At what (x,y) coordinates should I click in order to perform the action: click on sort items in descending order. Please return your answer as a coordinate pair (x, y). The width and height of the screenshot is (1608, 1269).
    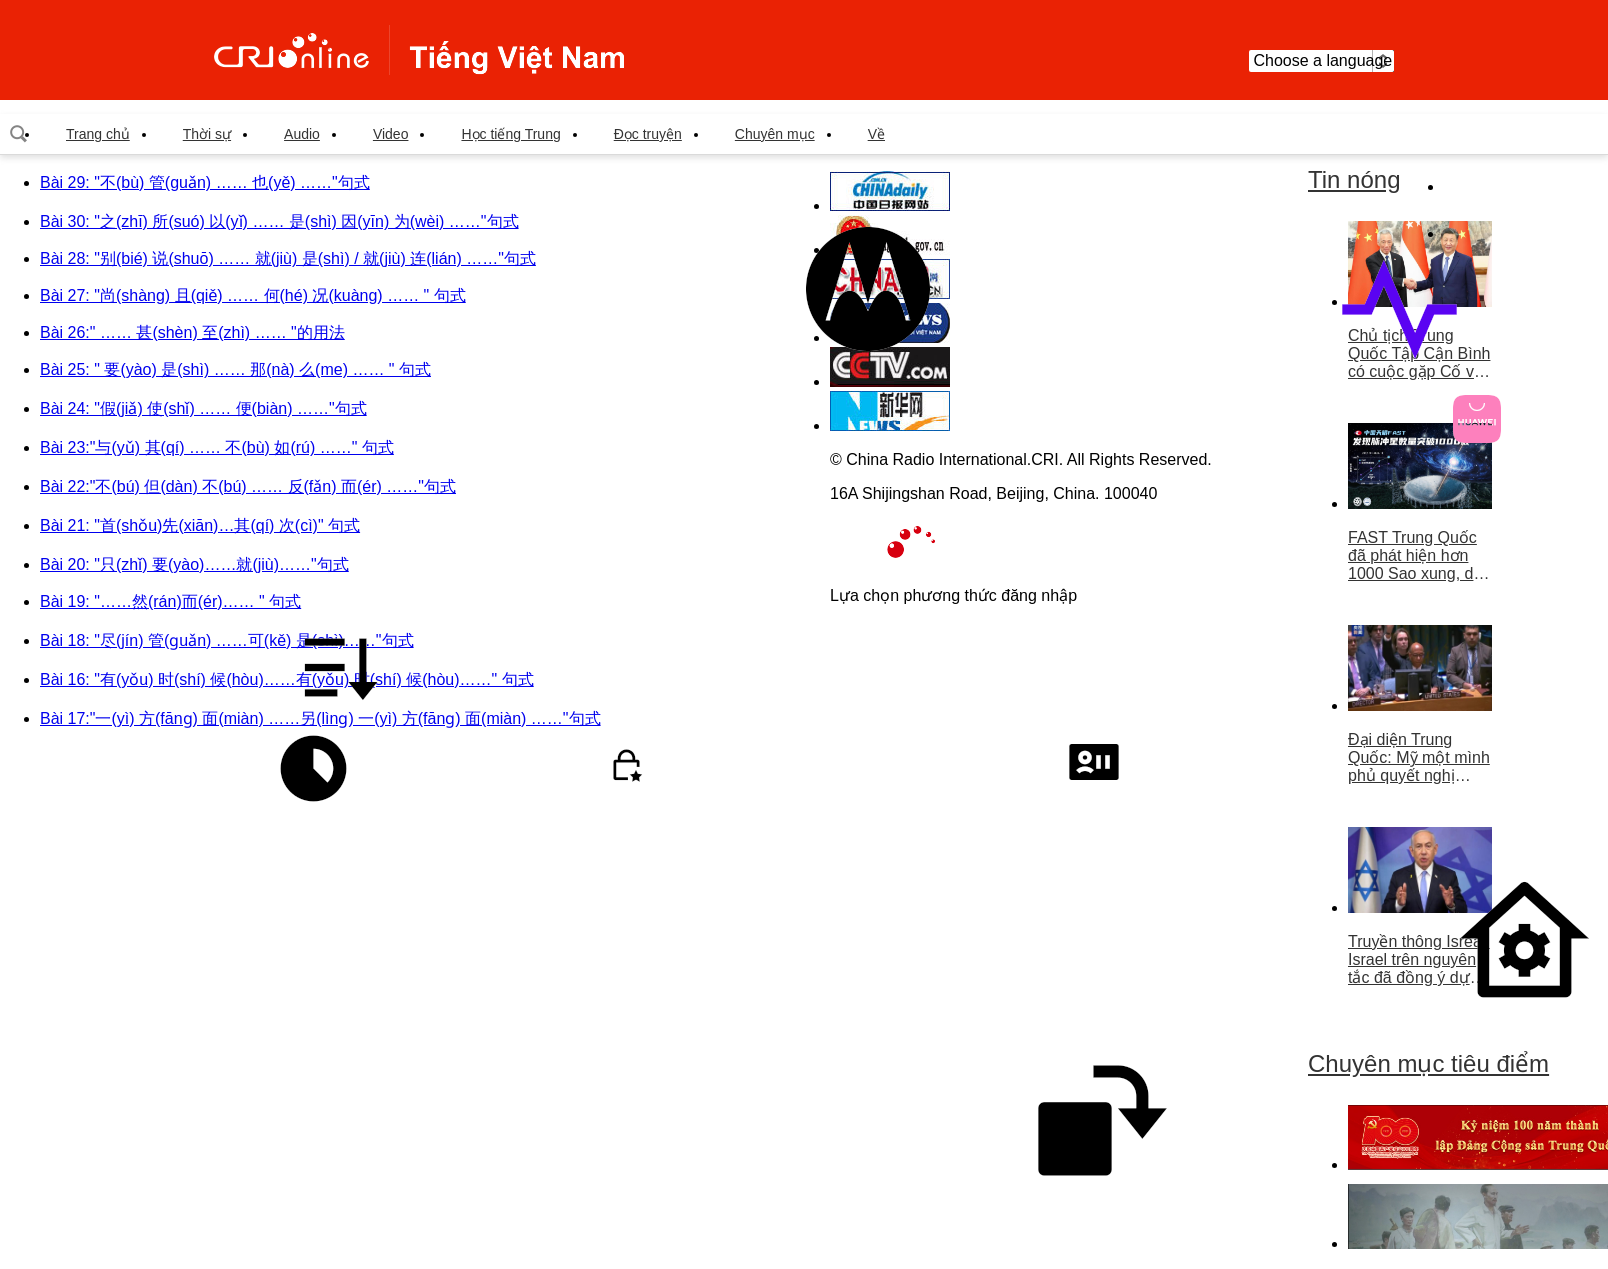
    Looking at the image, I should click on (337, 667).